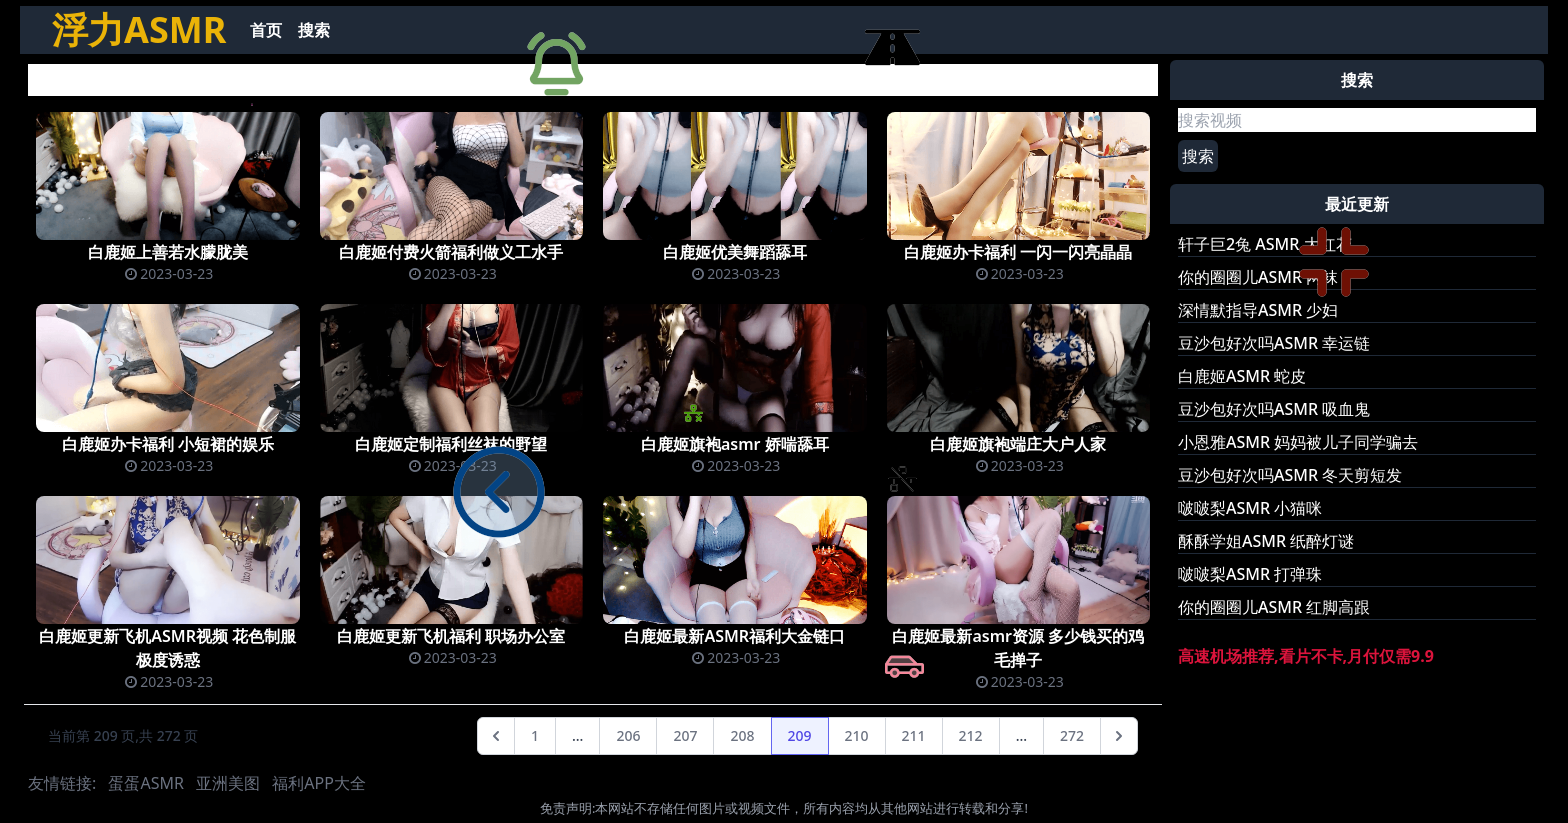 This screenshot has height=823, width=1568. What do you see at coordinates (892, 47) in the screenshot?
I see `view directions or navigation` at bounding box center [892, 47].